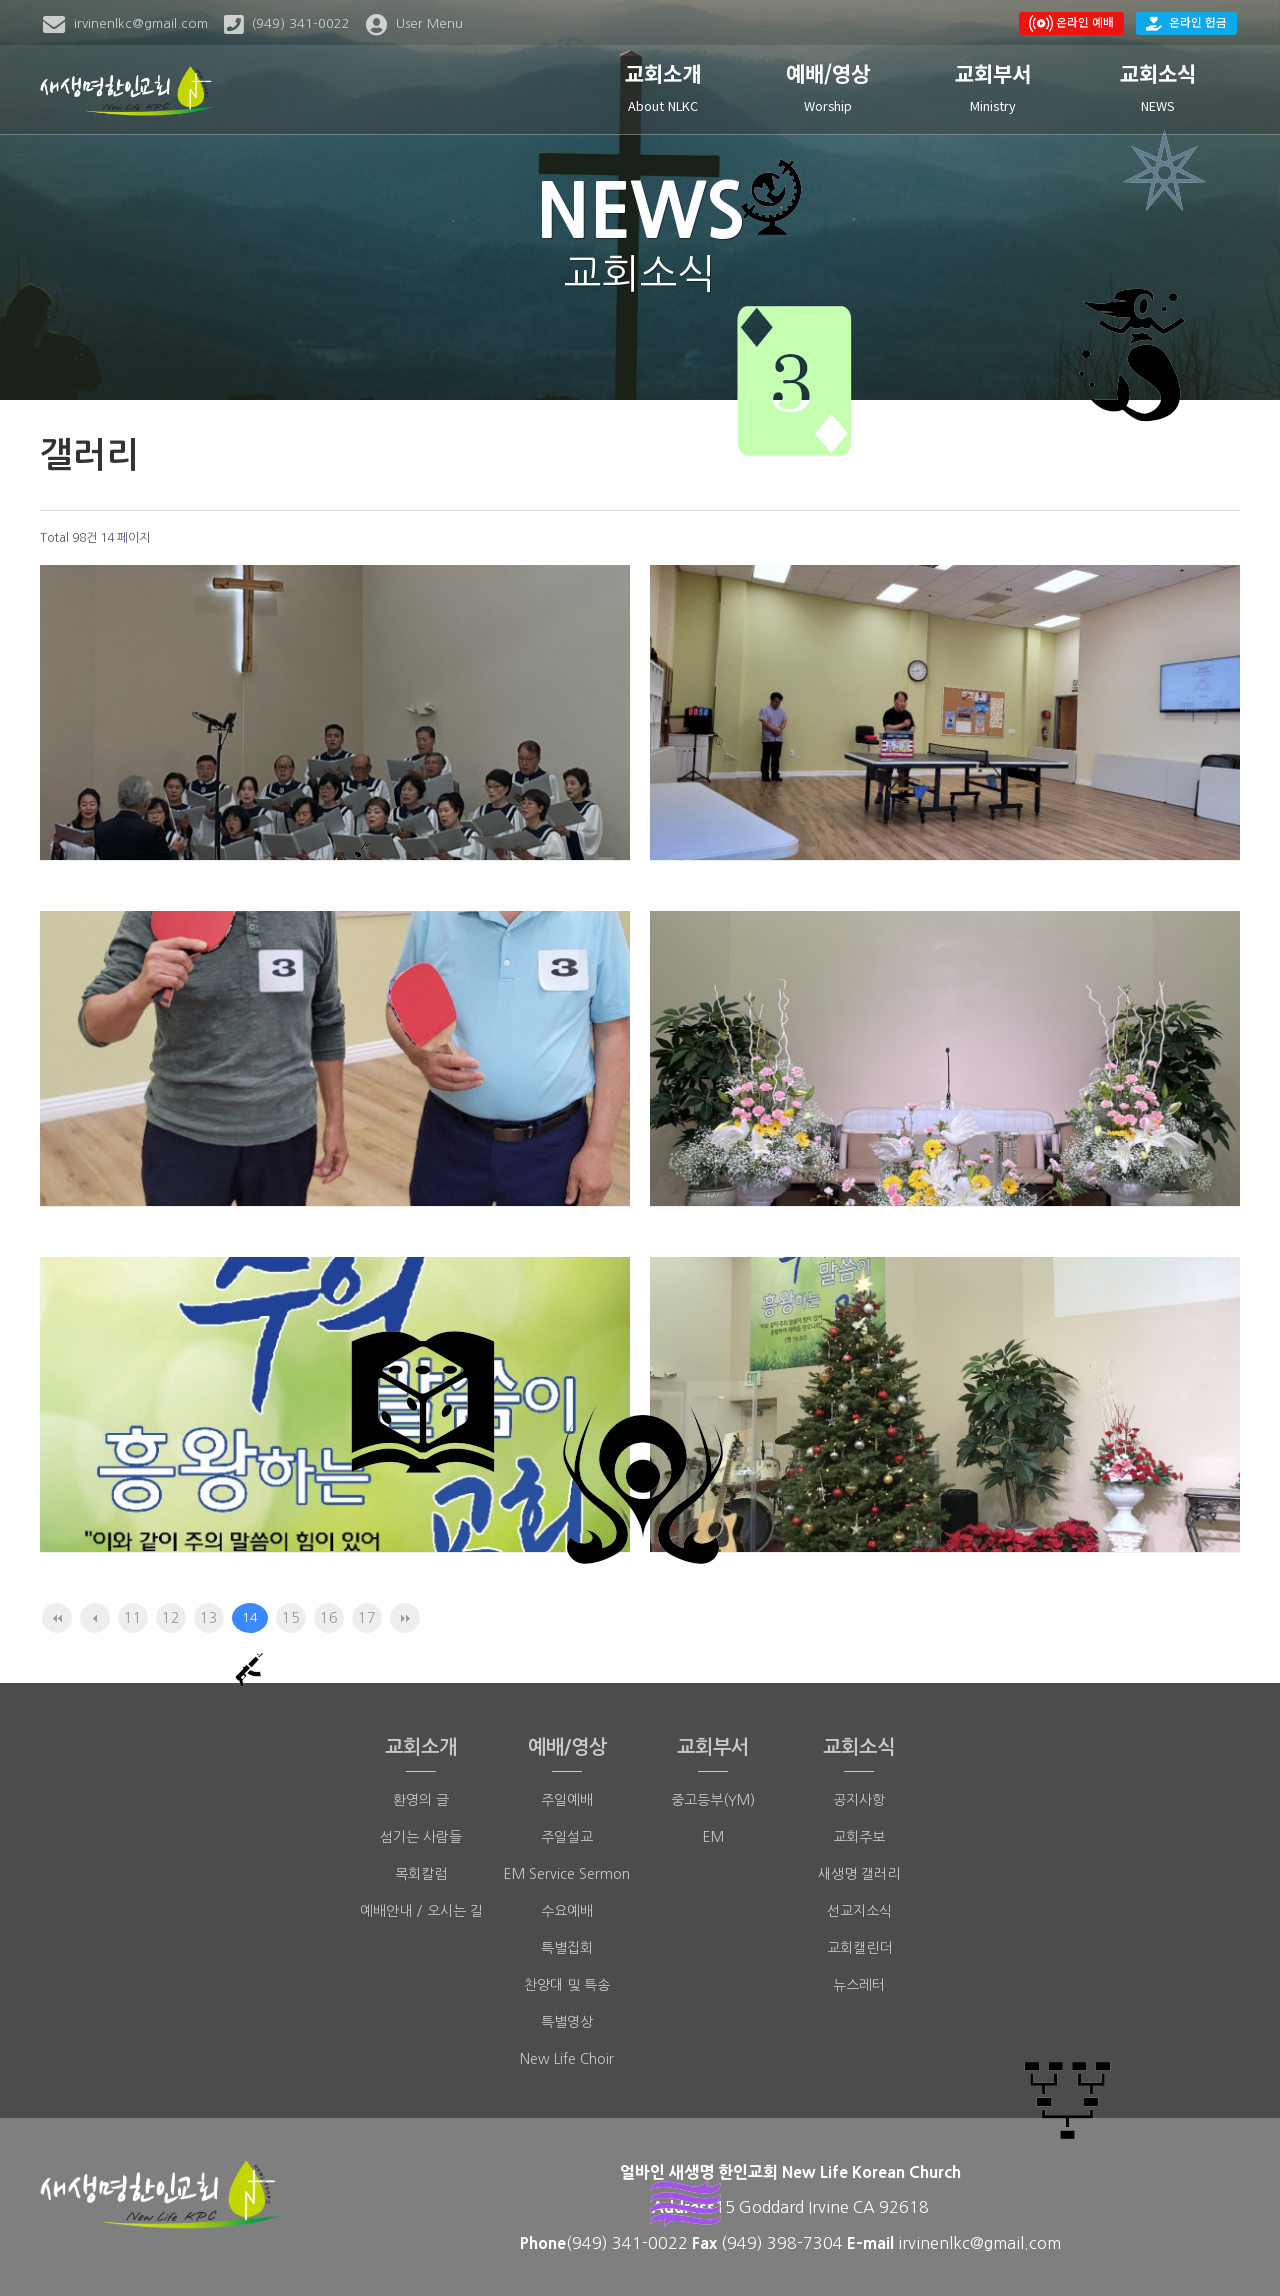 The width and height of the screenshot is (1280, 2296). What do you see at coordinates (362, 849) in the screenshot?
I see `access security or authentication settings` at bounding box center [362, 849].